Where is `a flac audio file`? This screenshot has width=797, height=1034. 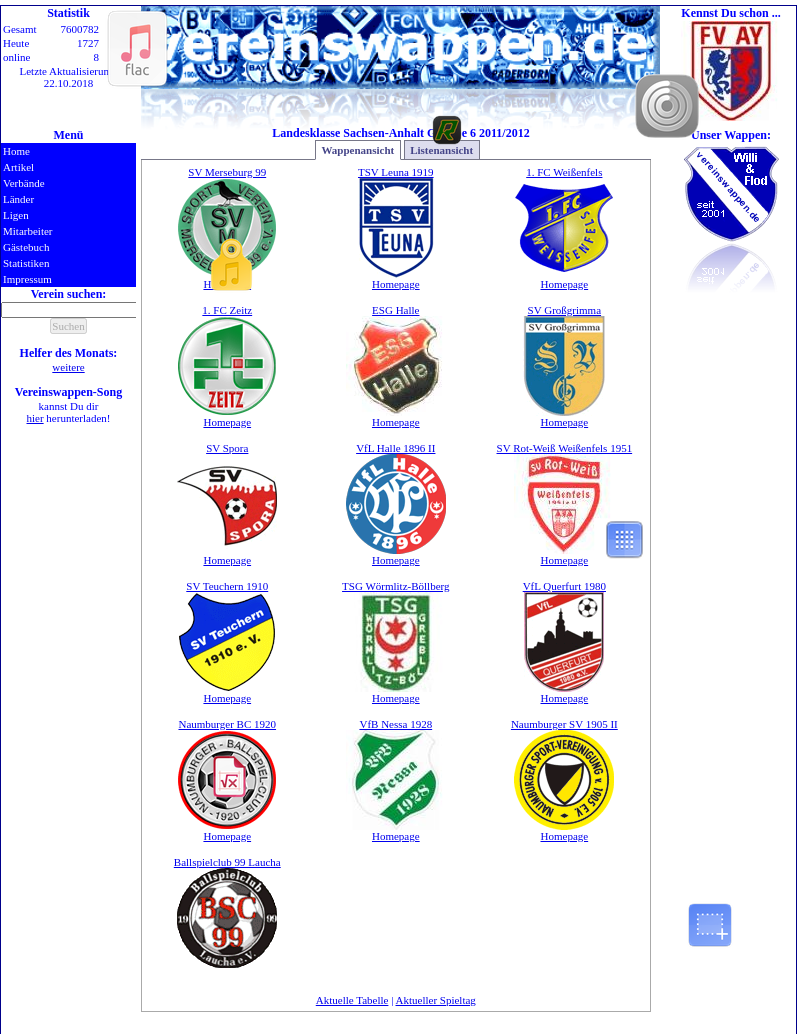
a flac audio file is located at coordinates (137, 48).